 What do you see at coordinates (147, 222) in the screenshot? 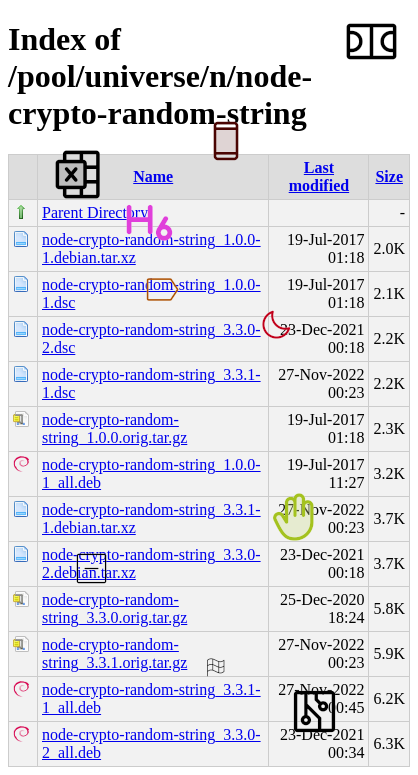
I see `format text as heading level 6` at bounding box center [147, 222].